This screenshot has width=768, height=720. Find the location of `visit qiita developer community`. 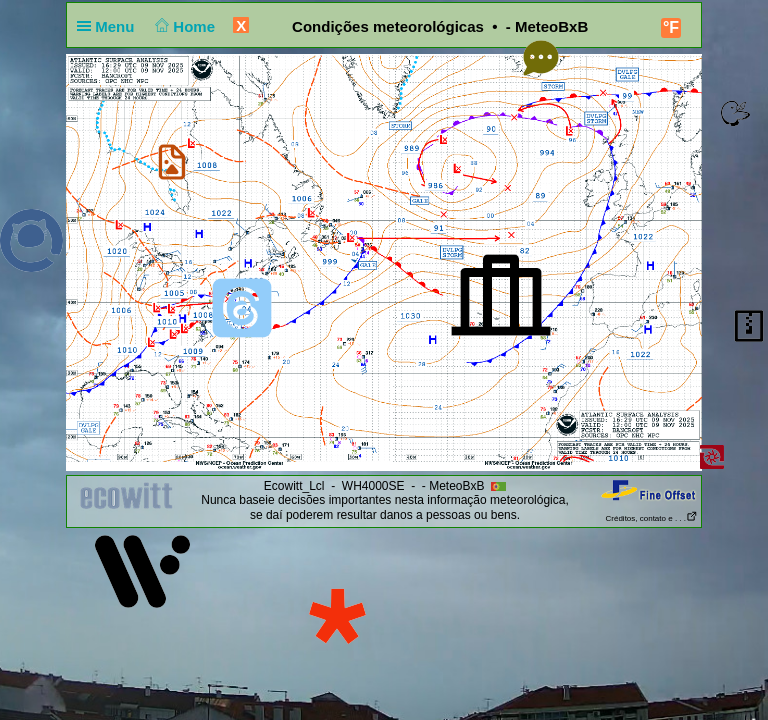

visit qiita developer community is located at coordinates (31, 240).